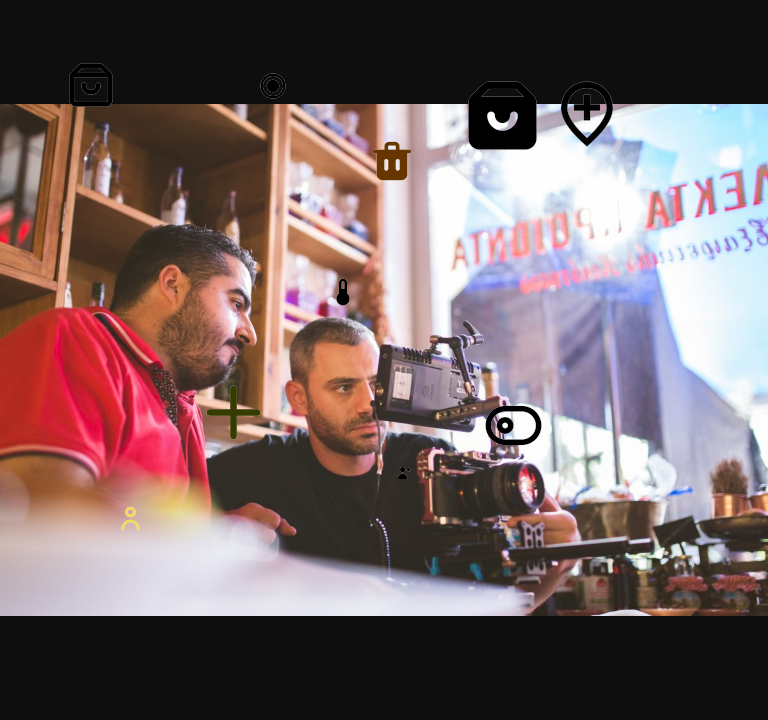 The height and width of the screenshot is (720, 768). What do you see at coordinates (91, 85) in the screenshot?
I see `view your shopping bag` at bounding box center [91, 85].